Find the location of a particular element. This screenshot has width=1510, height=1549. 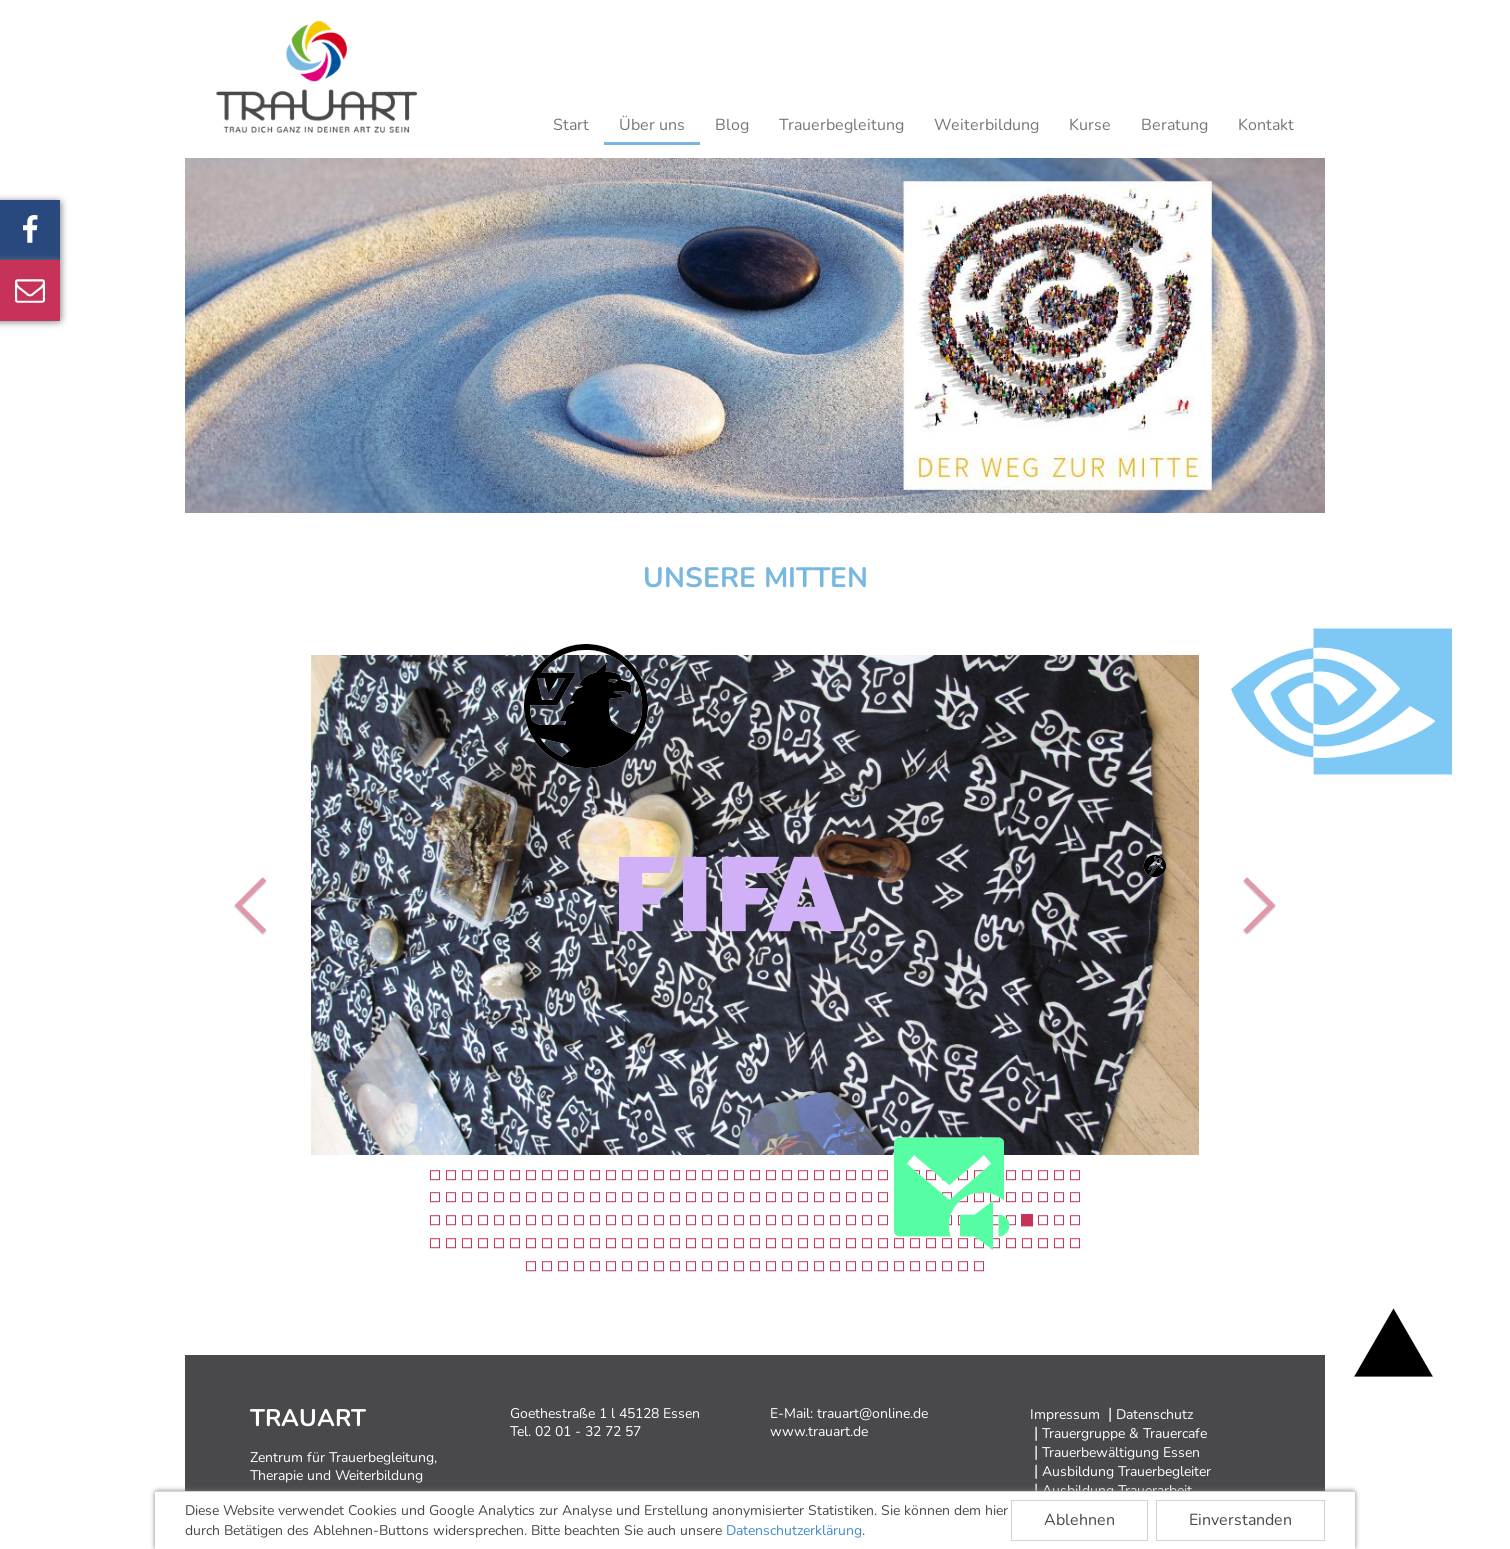

nvidia brand logo is located at coordinates (1341, 701).